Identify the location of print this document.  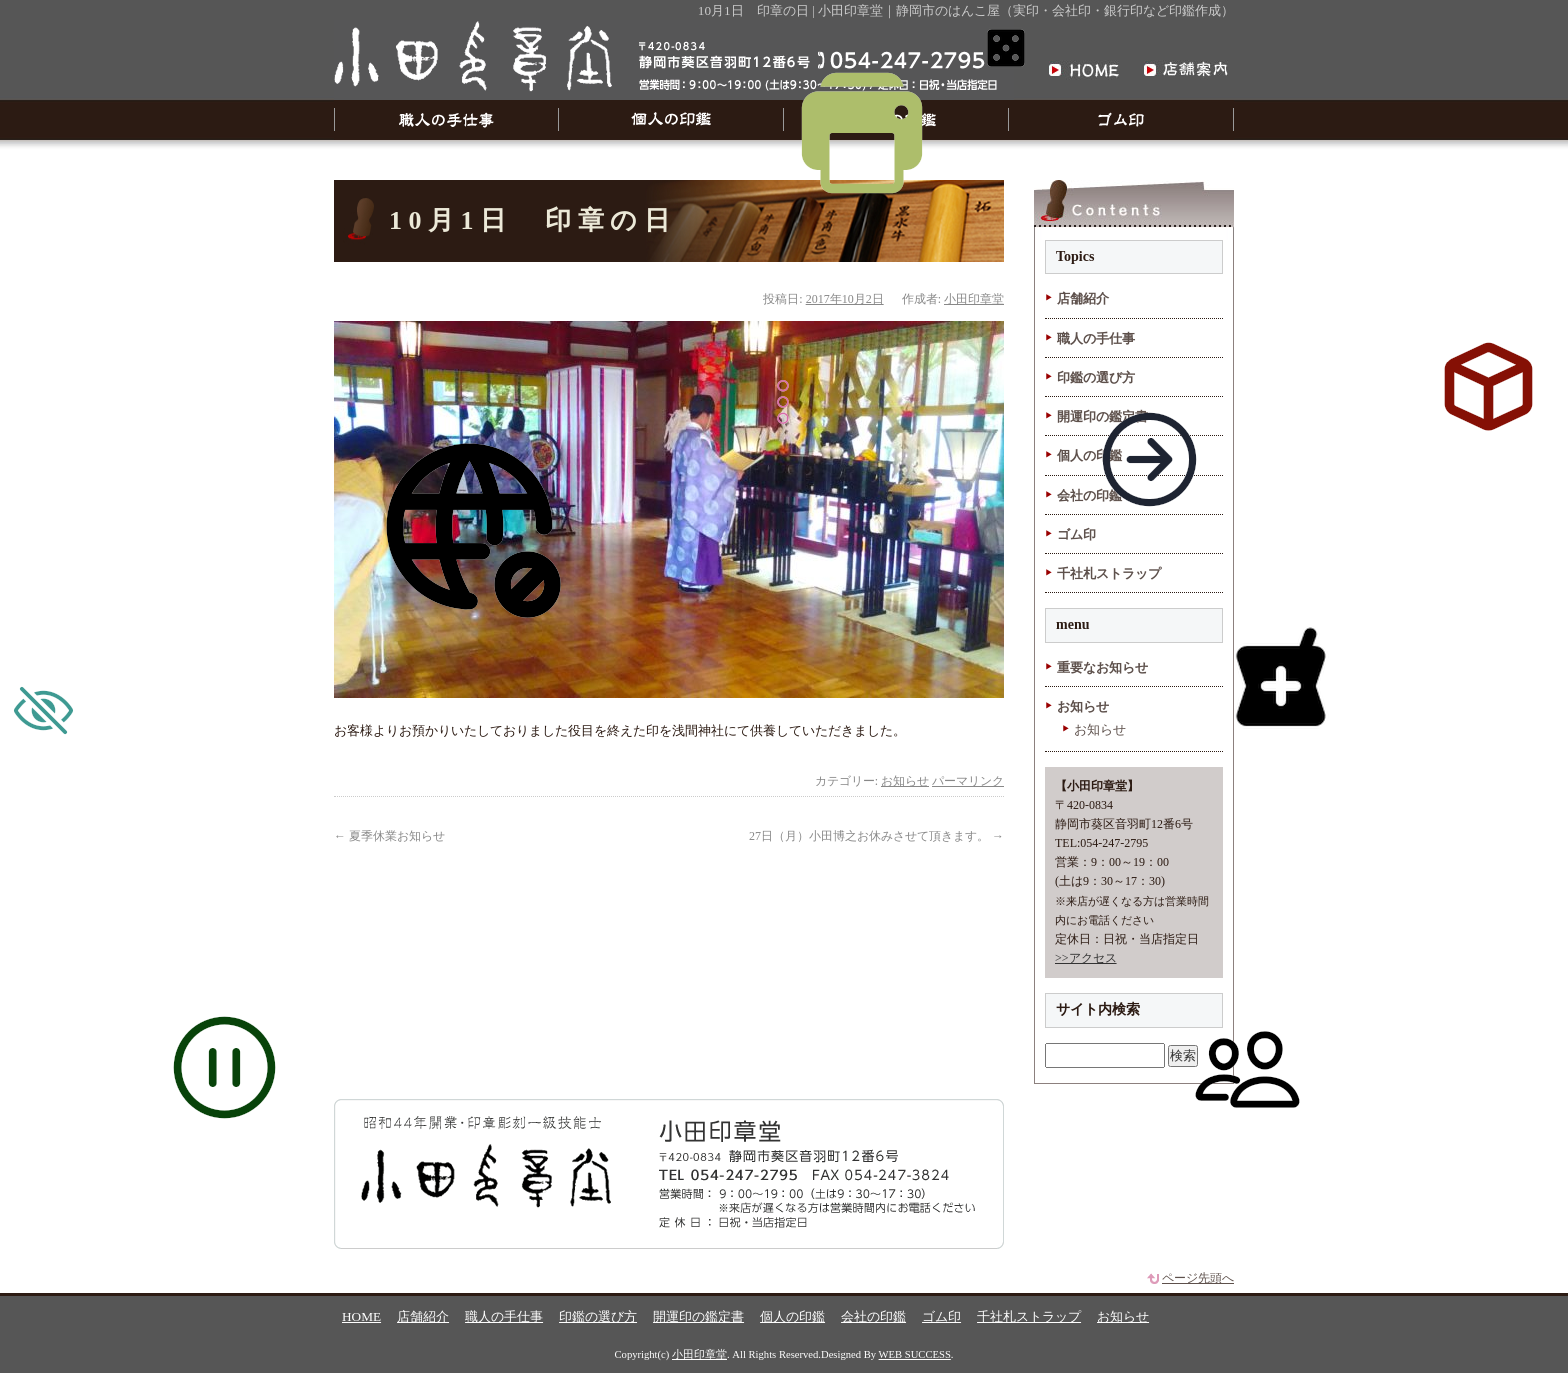
(862, 133).